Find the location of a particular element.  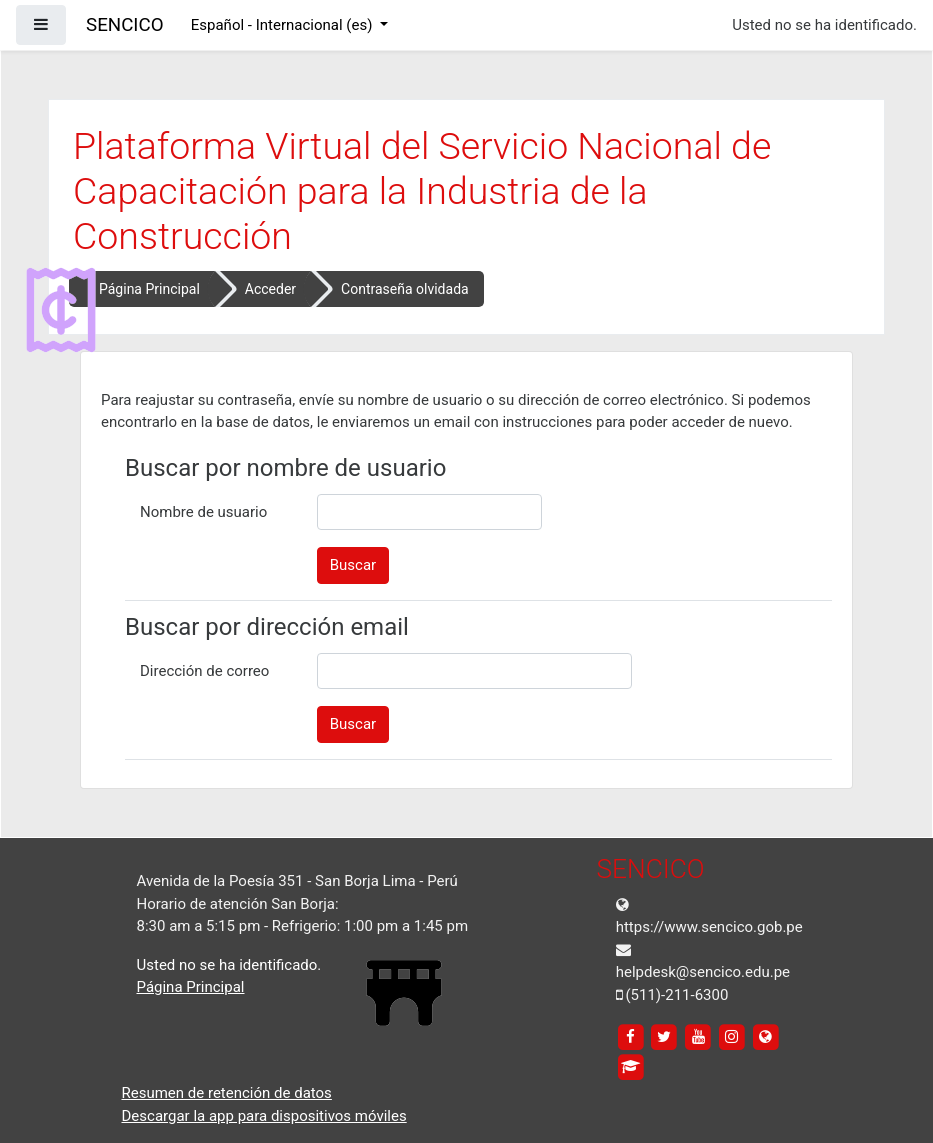

view bridge or overpass locations is located at coordinates (404, 993).